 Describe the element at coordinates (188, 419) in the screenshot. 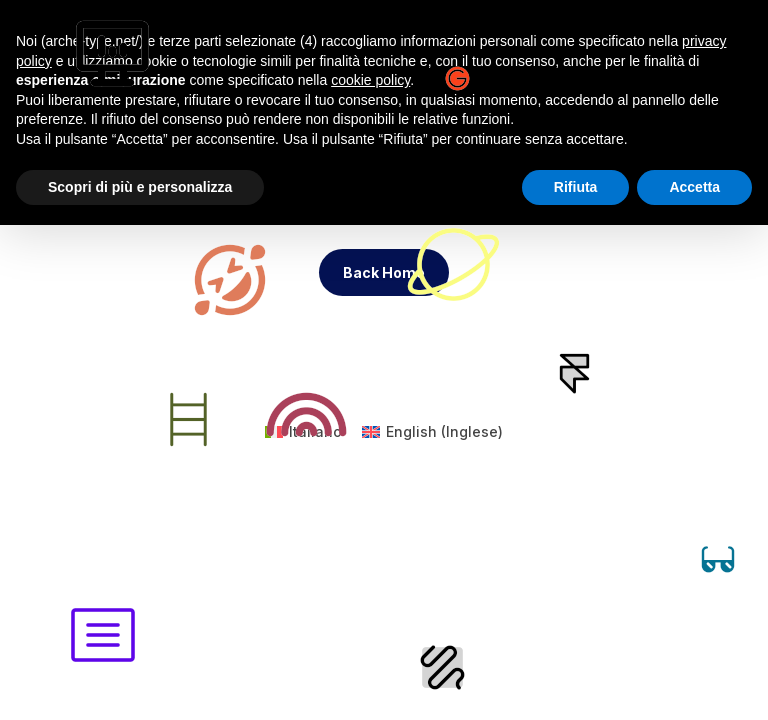

I see `access step-by-step instructions or tutorials` at that location.